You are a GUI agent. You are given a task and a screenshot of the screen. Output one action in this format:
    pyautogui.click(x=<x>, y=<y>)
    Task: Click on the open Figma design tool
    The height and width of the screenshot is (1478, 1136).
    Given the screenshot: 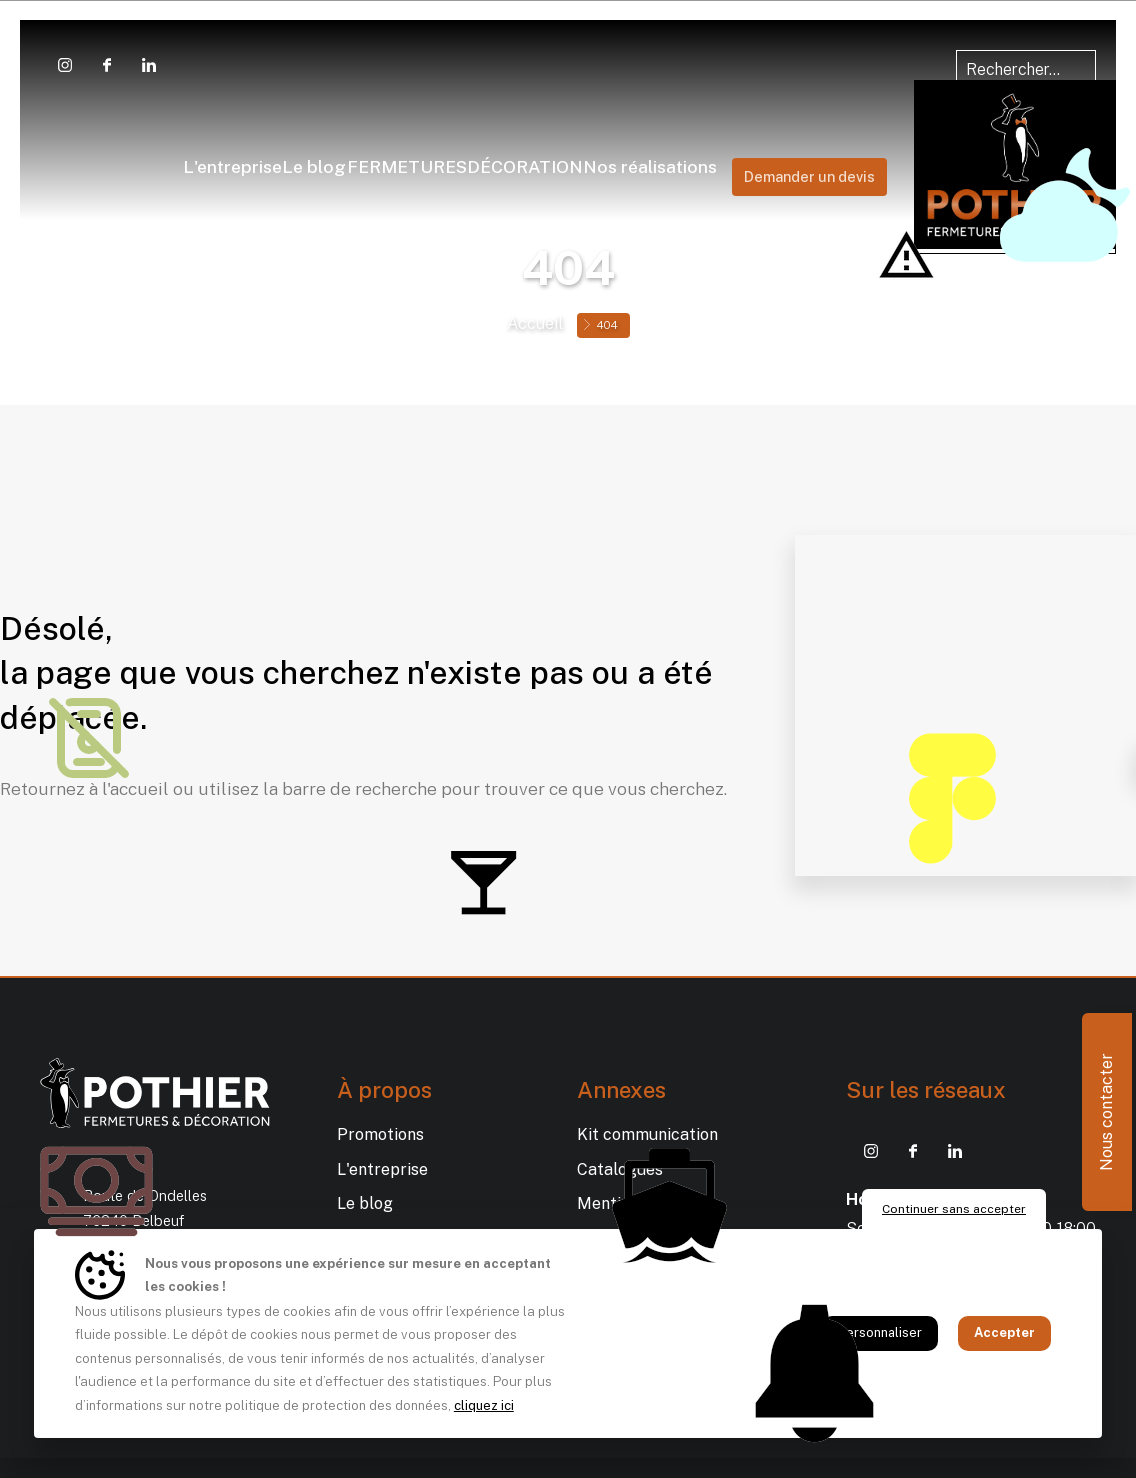 What is the action you would take?
    pyautogui.click(x=952, y=798)
    